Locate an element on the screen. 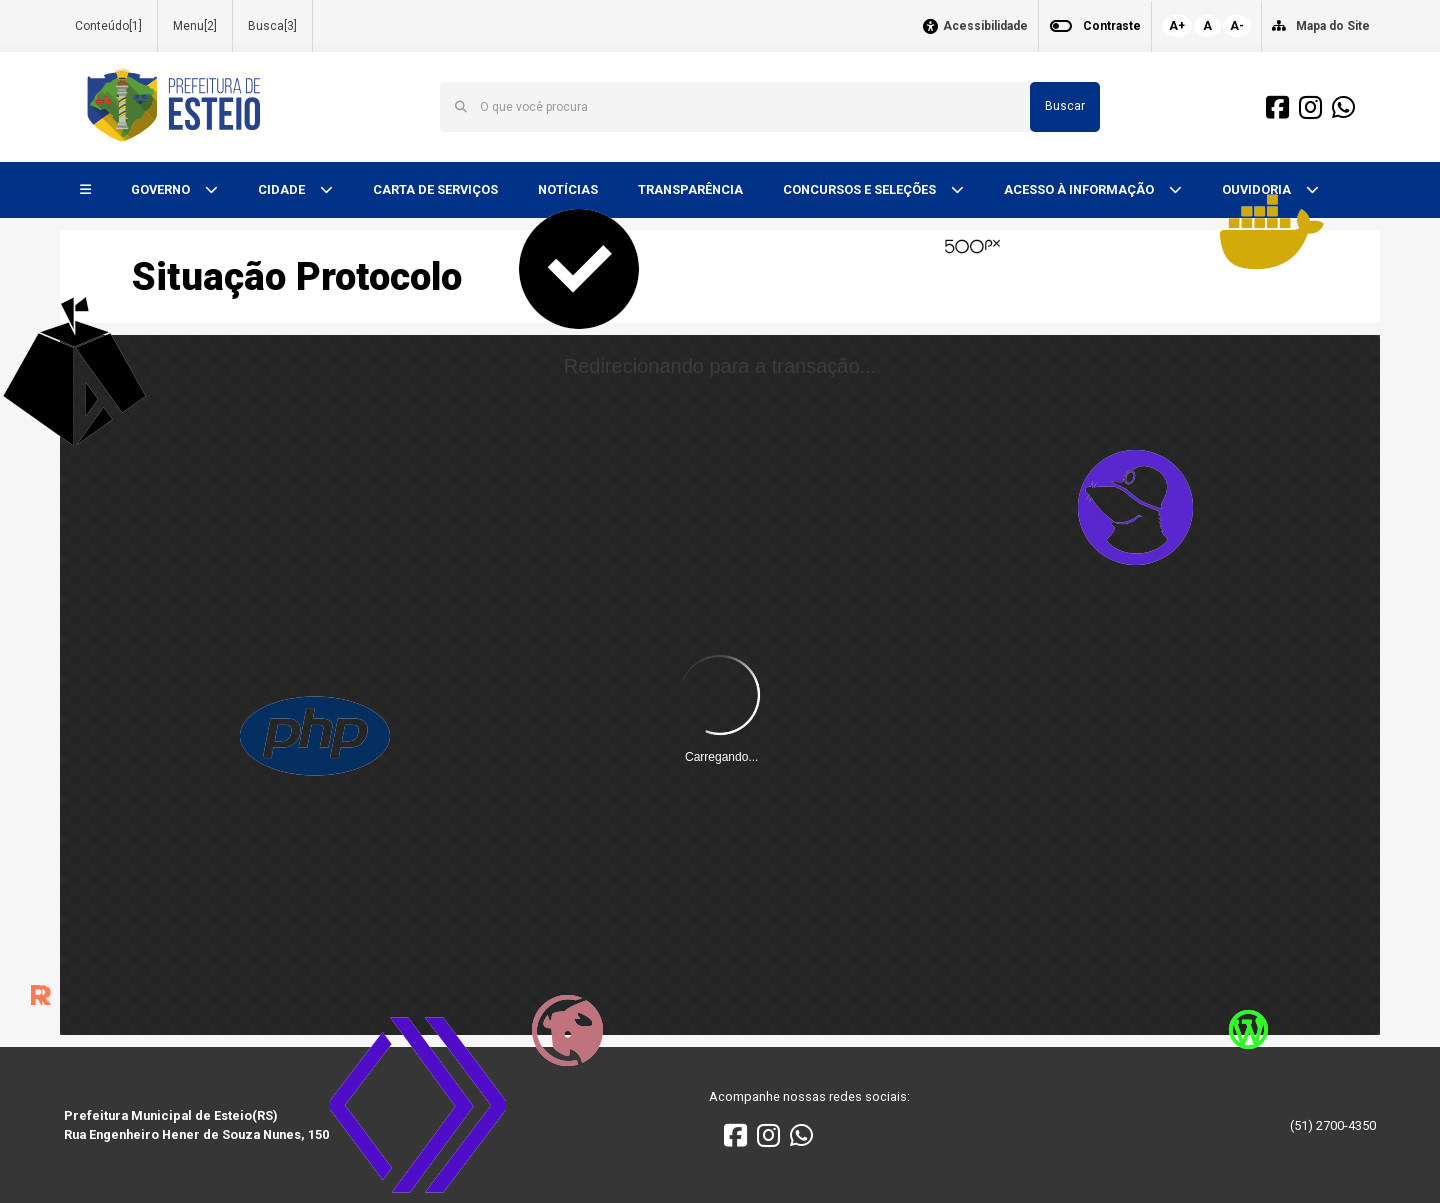 This screenshot has height=1203, width=1440. remedy entertainment company logo is located at coordinates (41, 995).